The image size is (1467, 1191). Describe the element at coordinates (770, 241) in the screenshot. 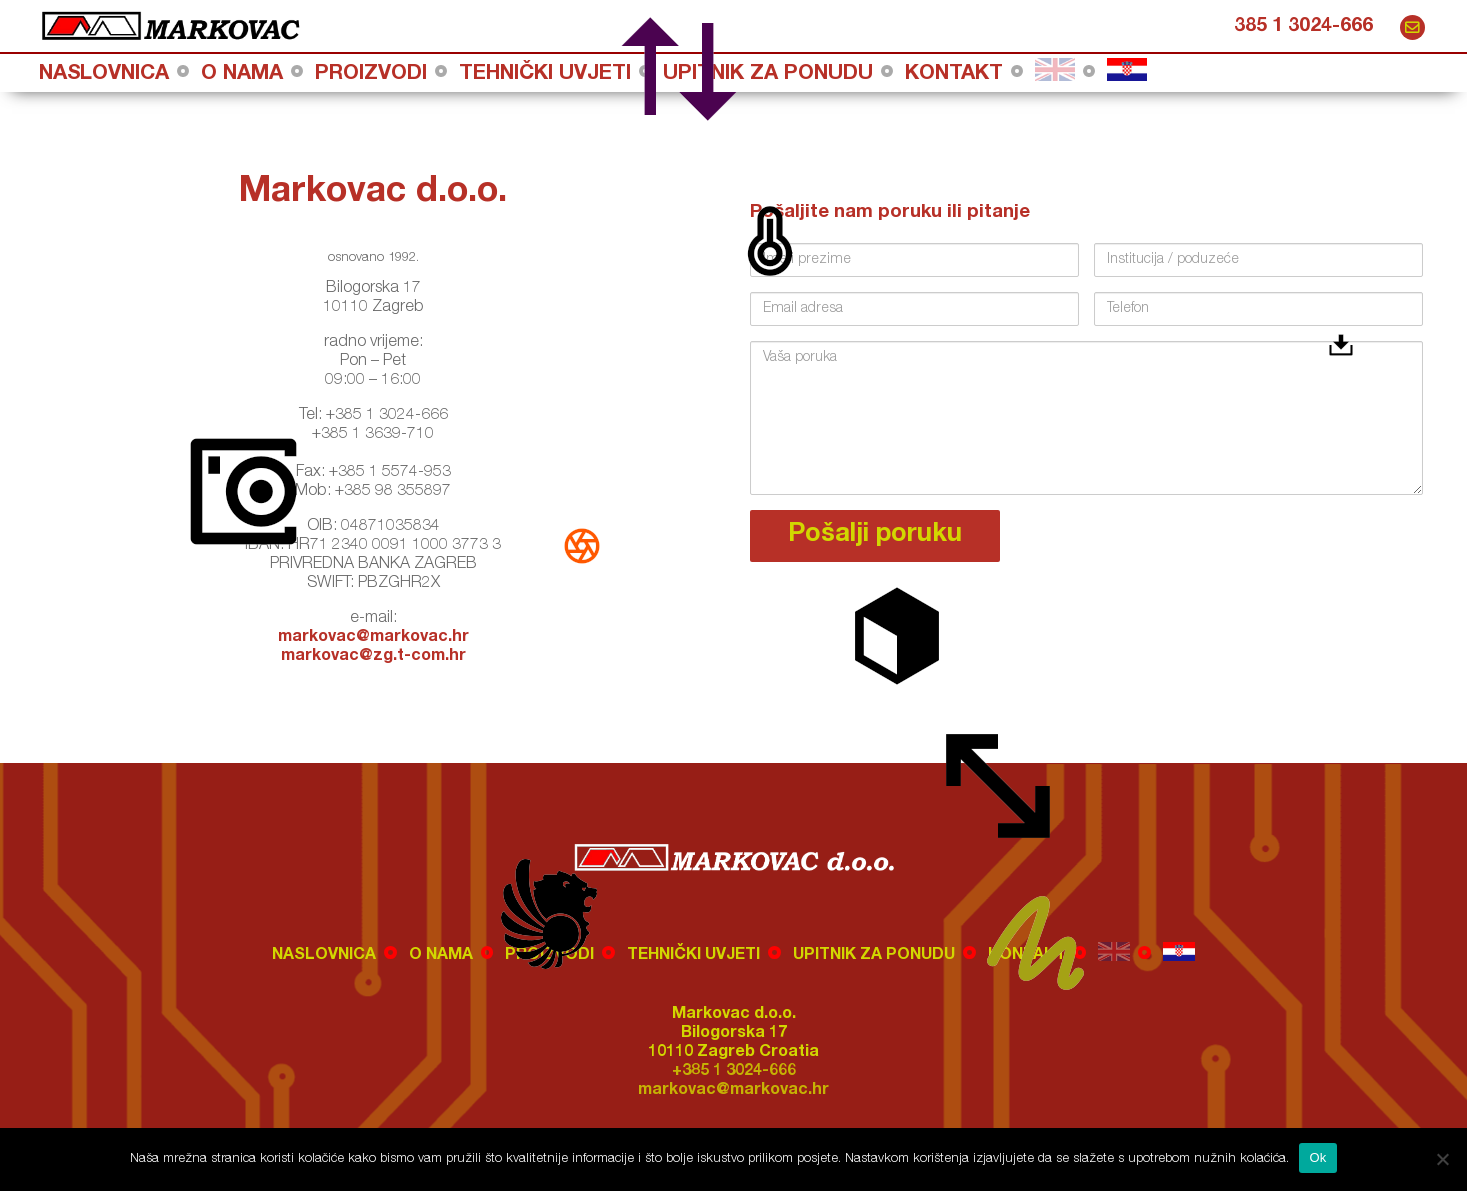

I see `indicates high temperature reading` at that location.